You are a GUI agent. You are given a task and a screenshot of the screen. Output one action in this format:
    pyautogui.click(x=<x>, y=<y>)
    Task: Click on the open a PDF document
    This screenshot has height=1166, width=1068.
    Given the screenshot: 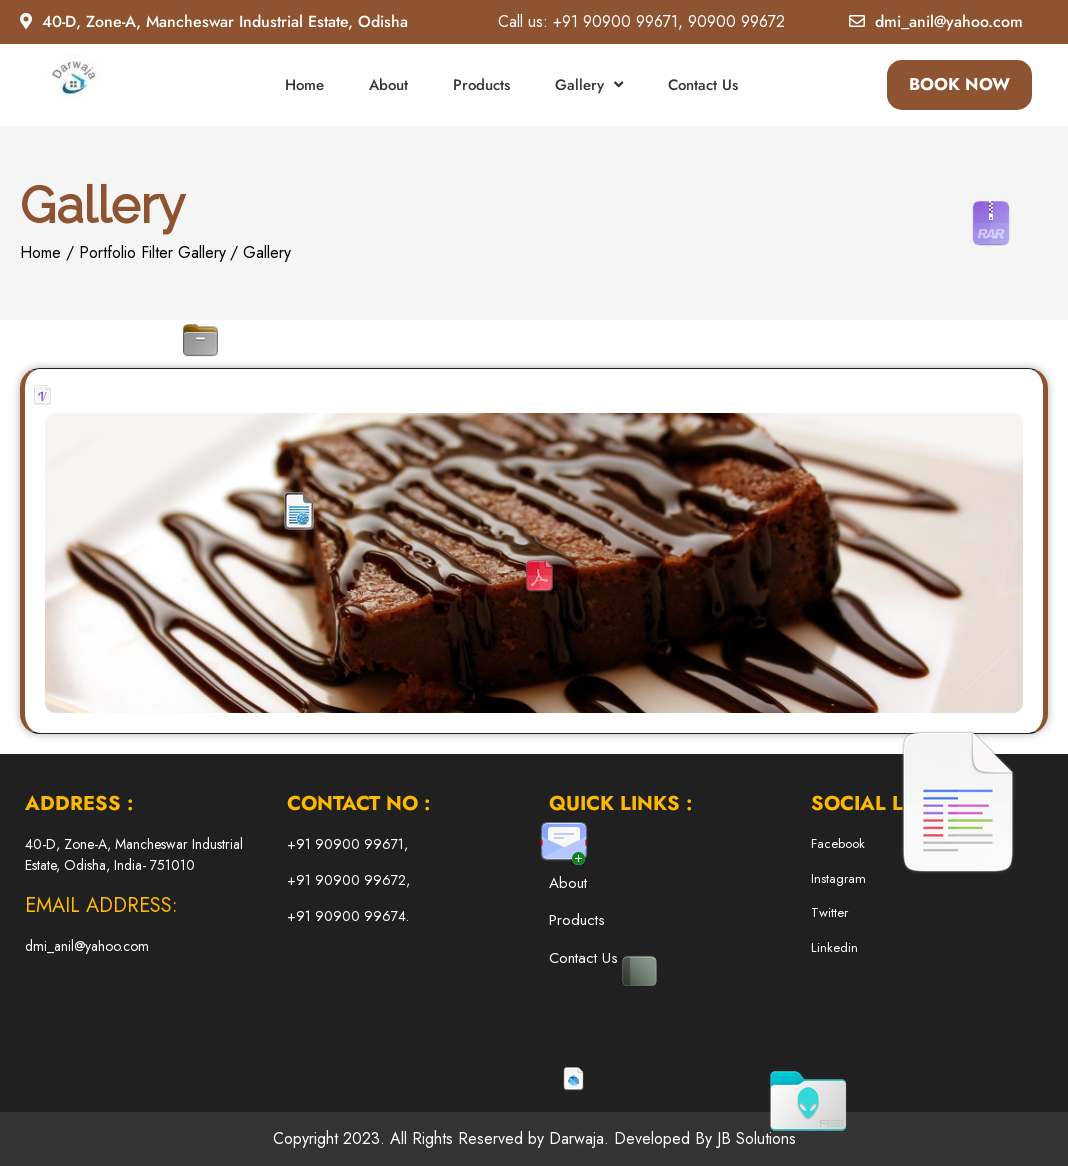 What is the action you would take?
    pyautogui.click(x=539, y=575)
    